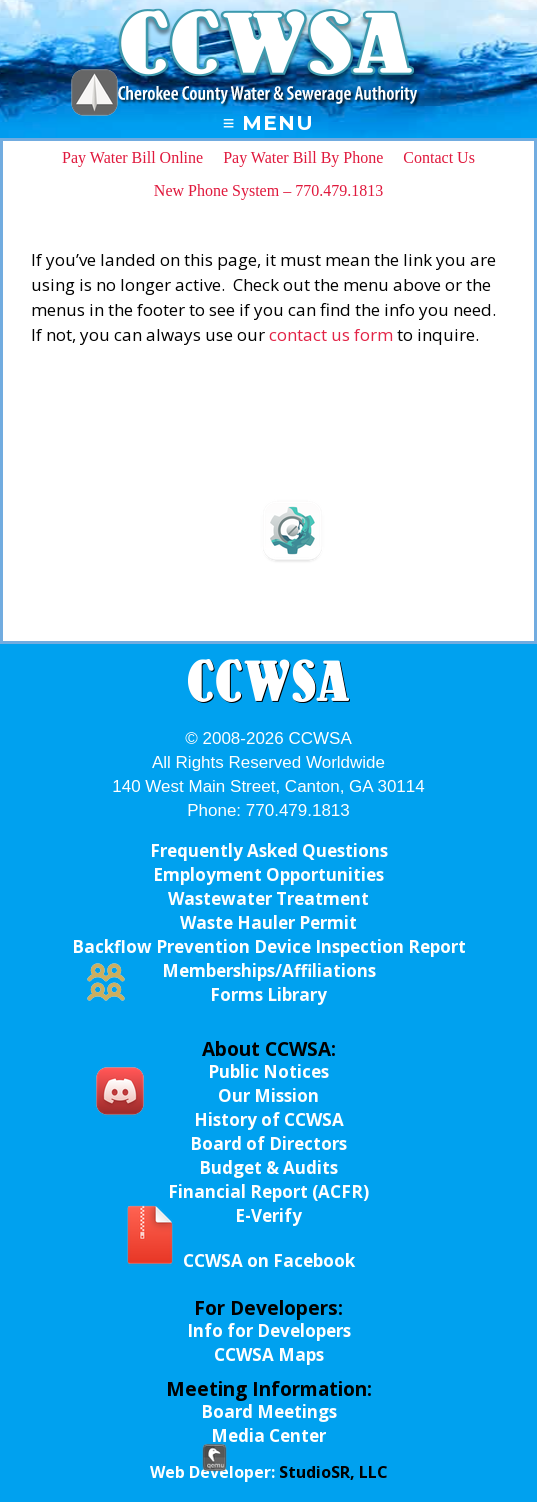  I want to click on qemu virtual disk image file, so click(214, 1457).